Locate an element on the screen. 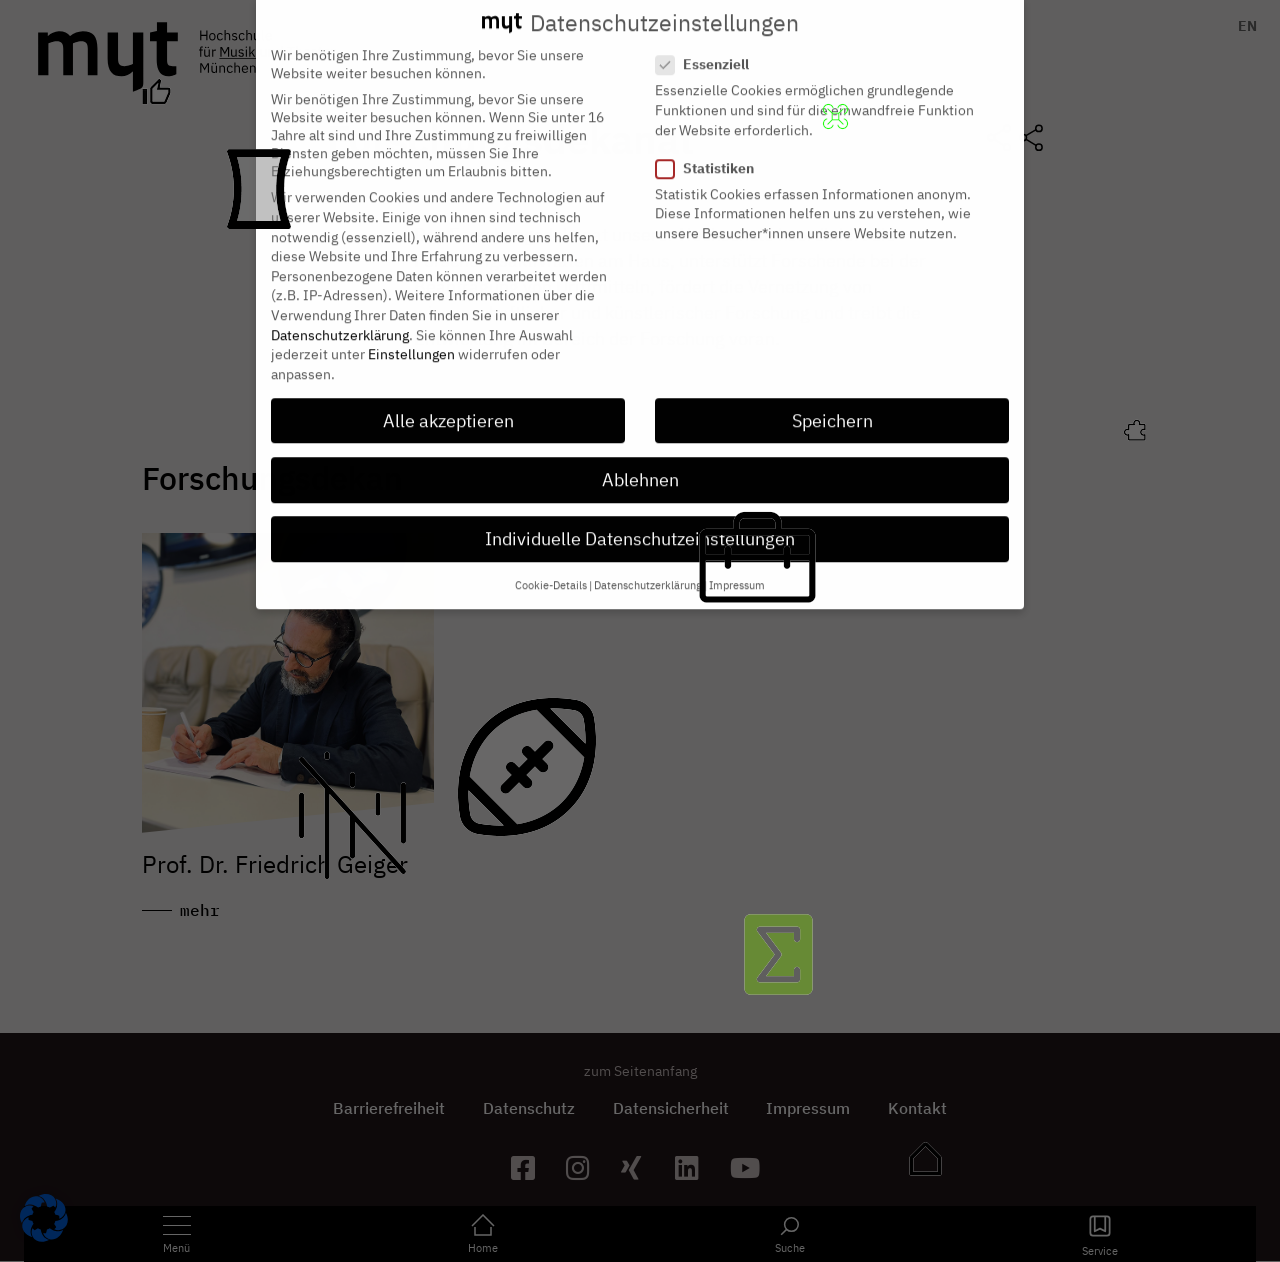  mute or disable audio input is located at coordinates (352, 815).